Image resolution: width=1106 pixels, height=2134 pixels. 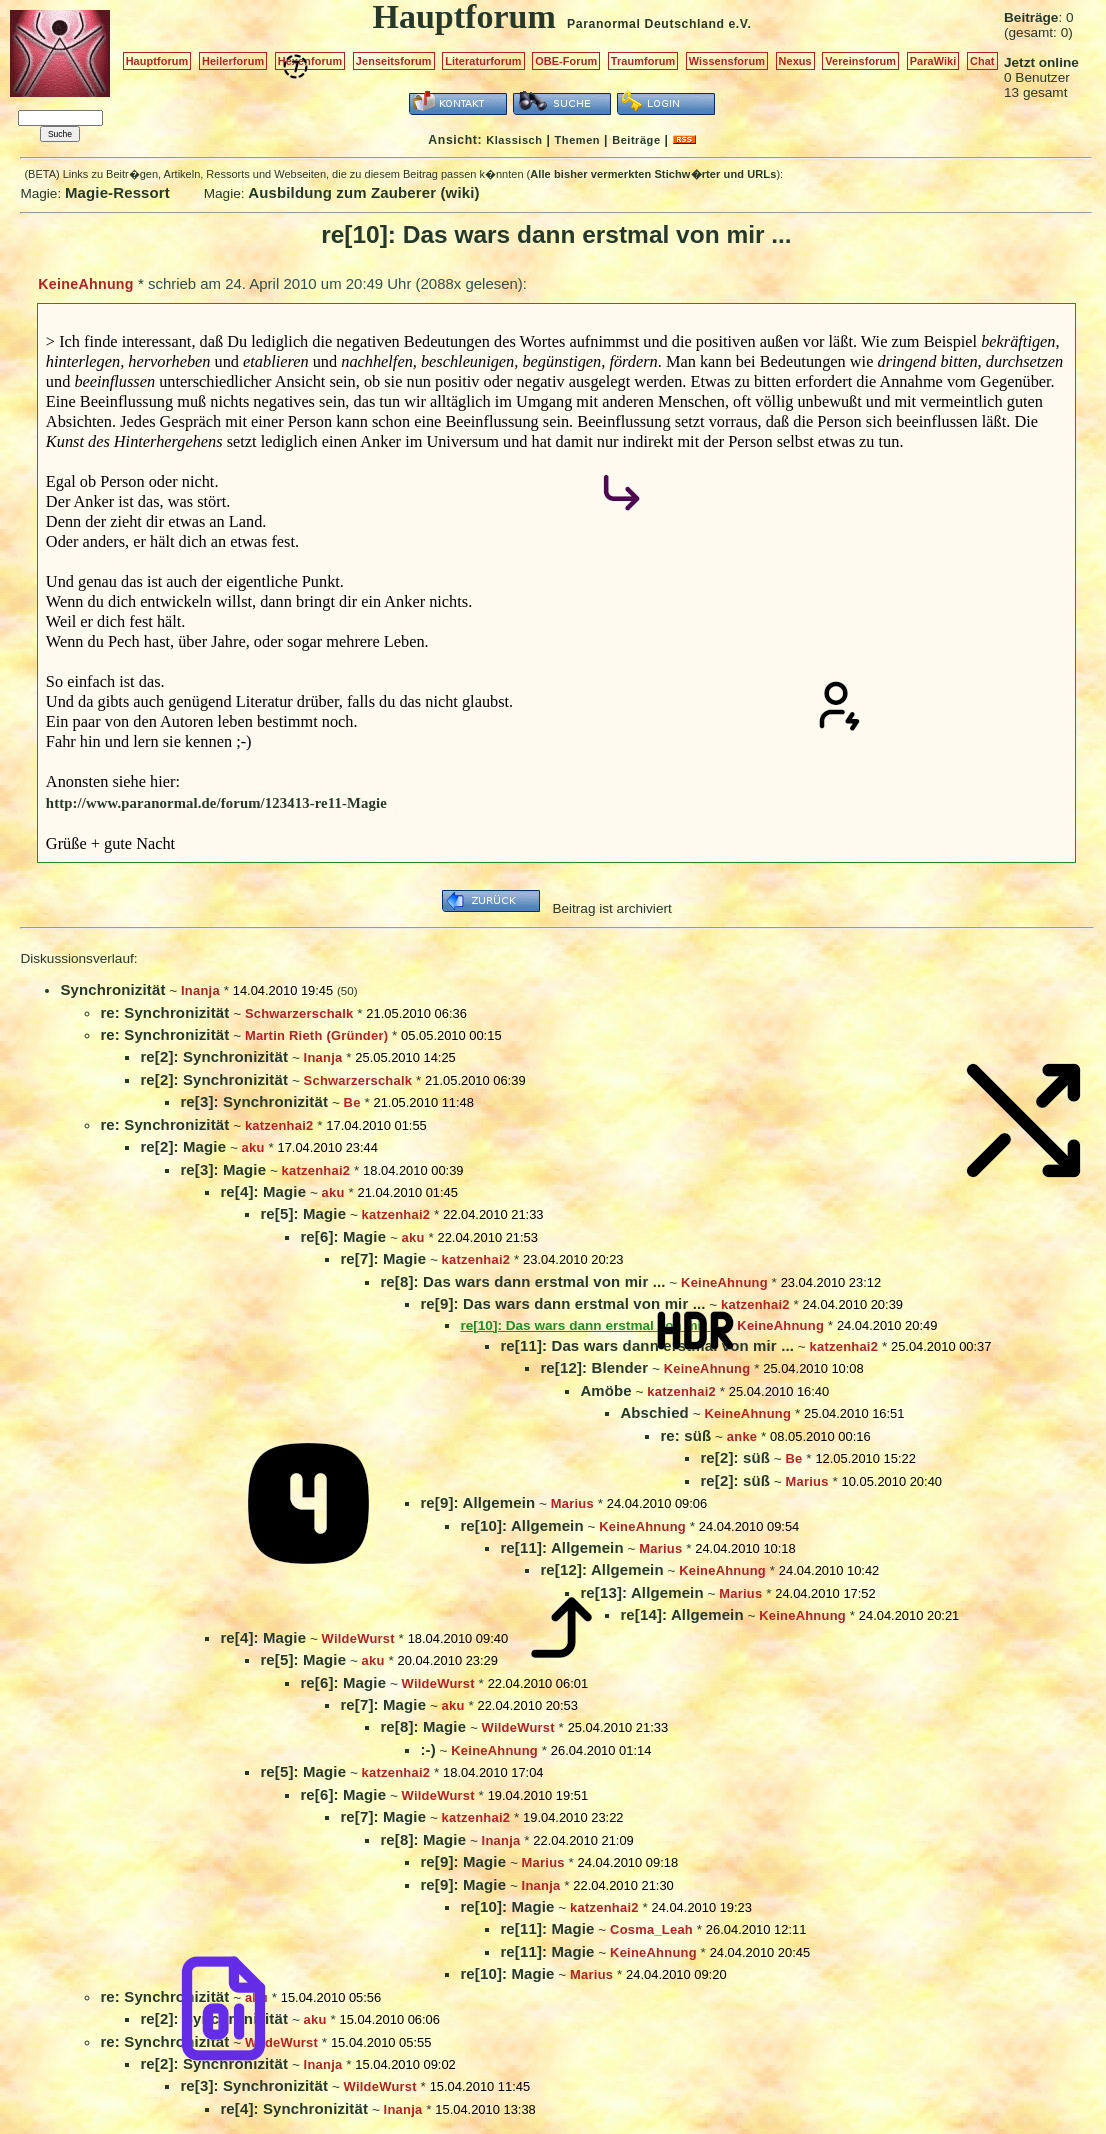 What do you see at coordinates (1023, 1120) in the screenshot?
I see `swap or exchange items` at bounding box center [1023, 1120].